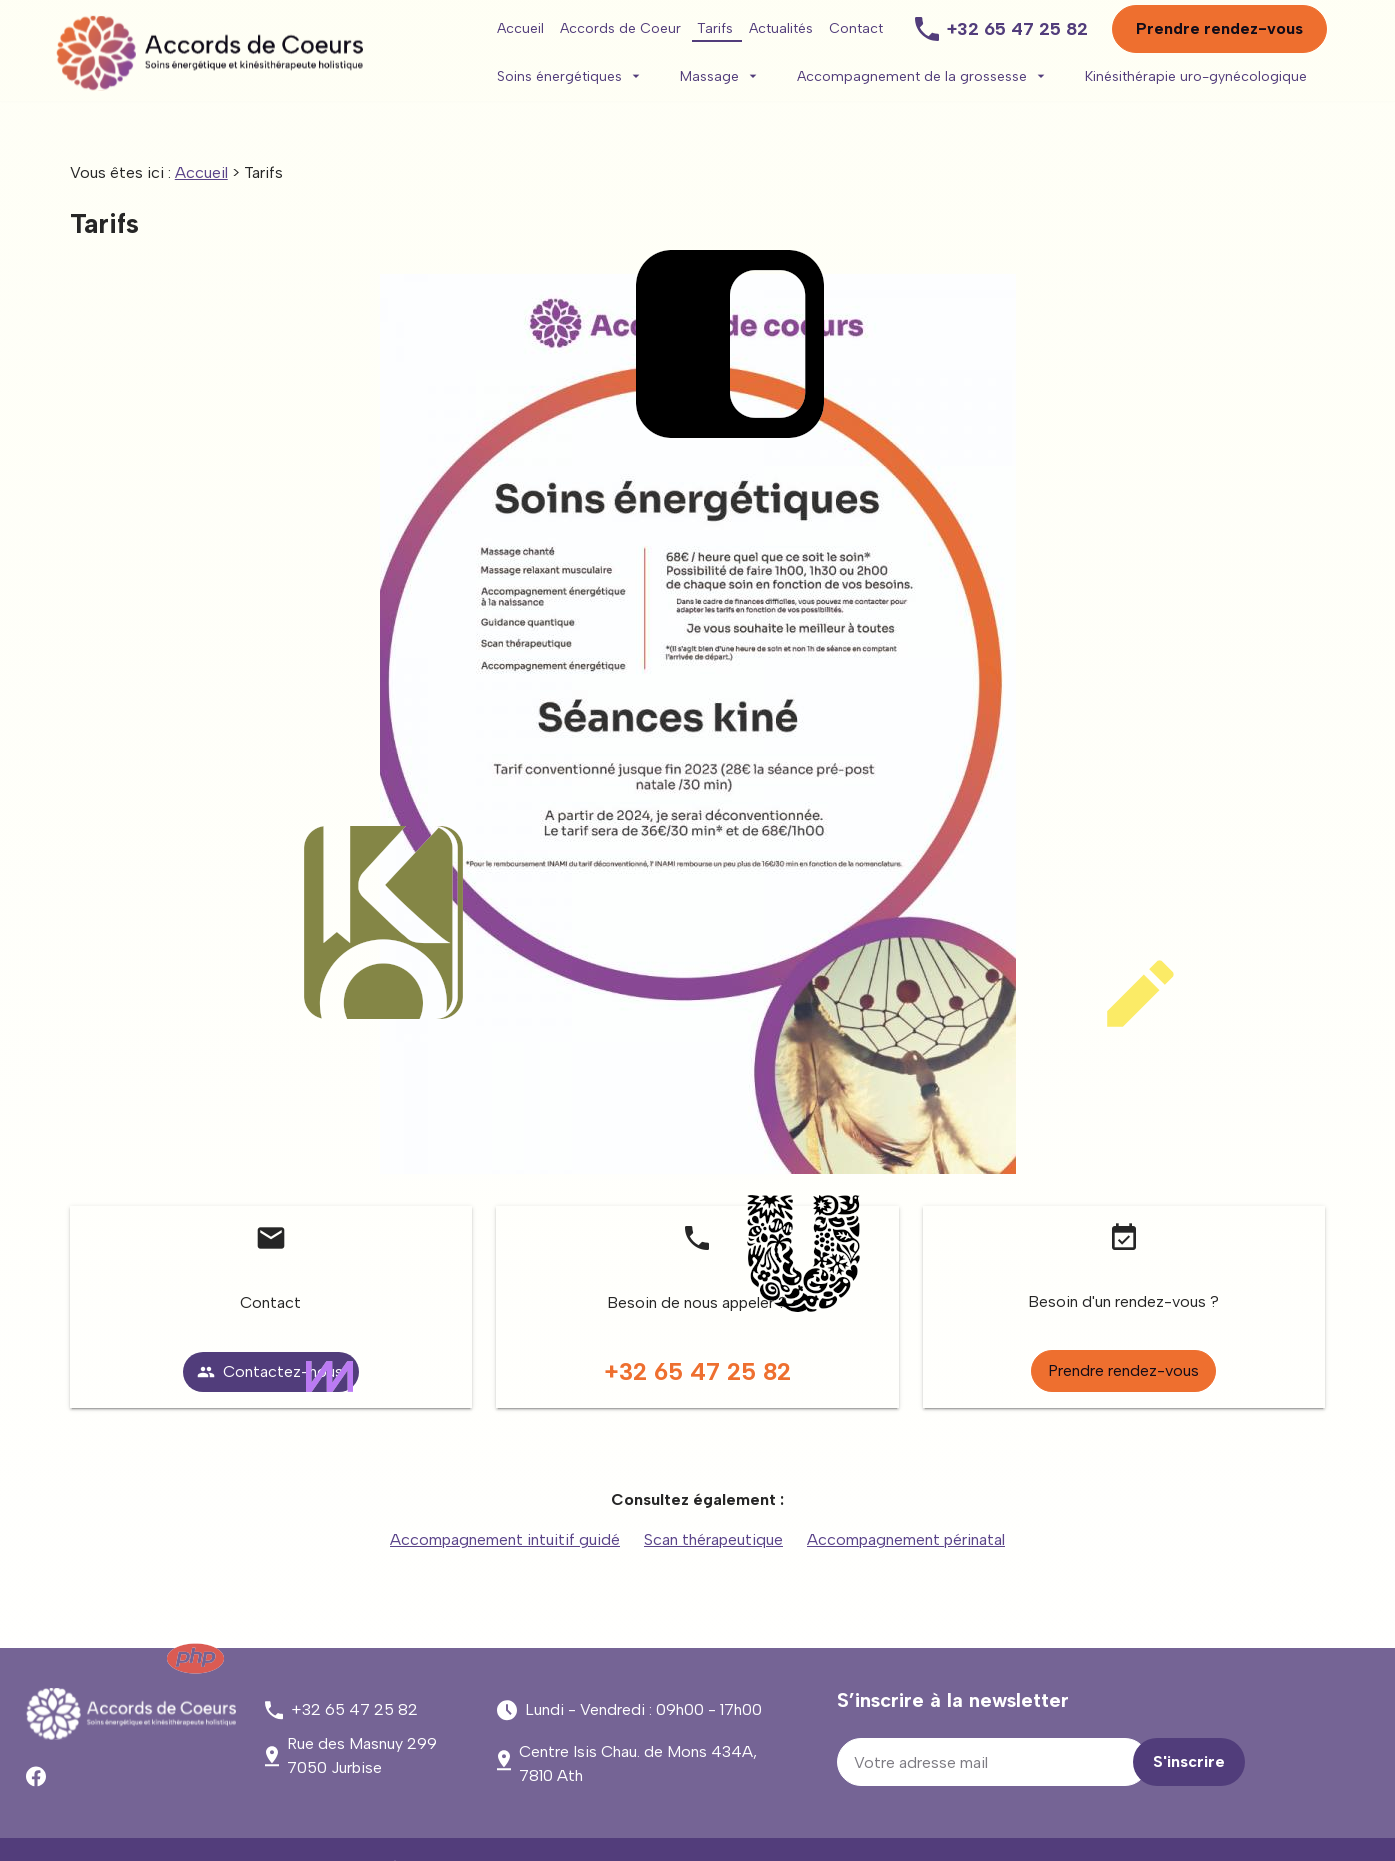 The image size is (1395, 1861). What do you see at coordinates (383, 922) in the screenshot?
I see `open KOReader e-book application` at bounding box center [383, 922].